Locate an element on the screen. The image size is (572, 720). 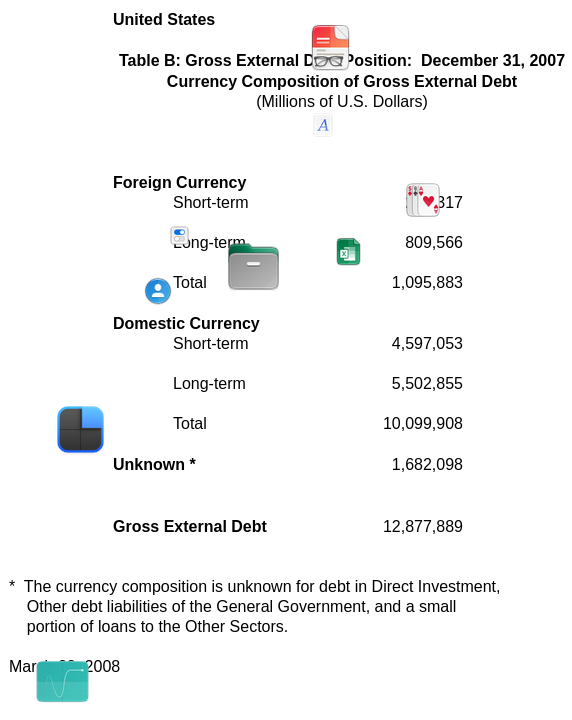
open a font file is located at coordinates (323, 125).